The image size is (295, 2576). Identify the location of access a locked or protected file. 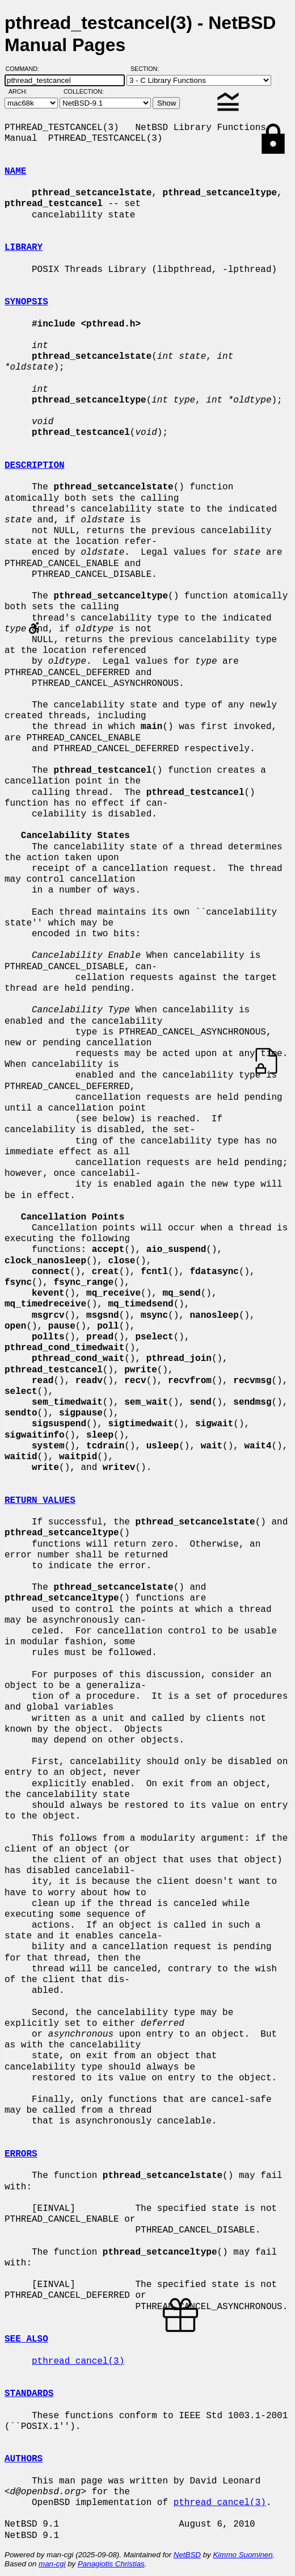
(266, 1061).